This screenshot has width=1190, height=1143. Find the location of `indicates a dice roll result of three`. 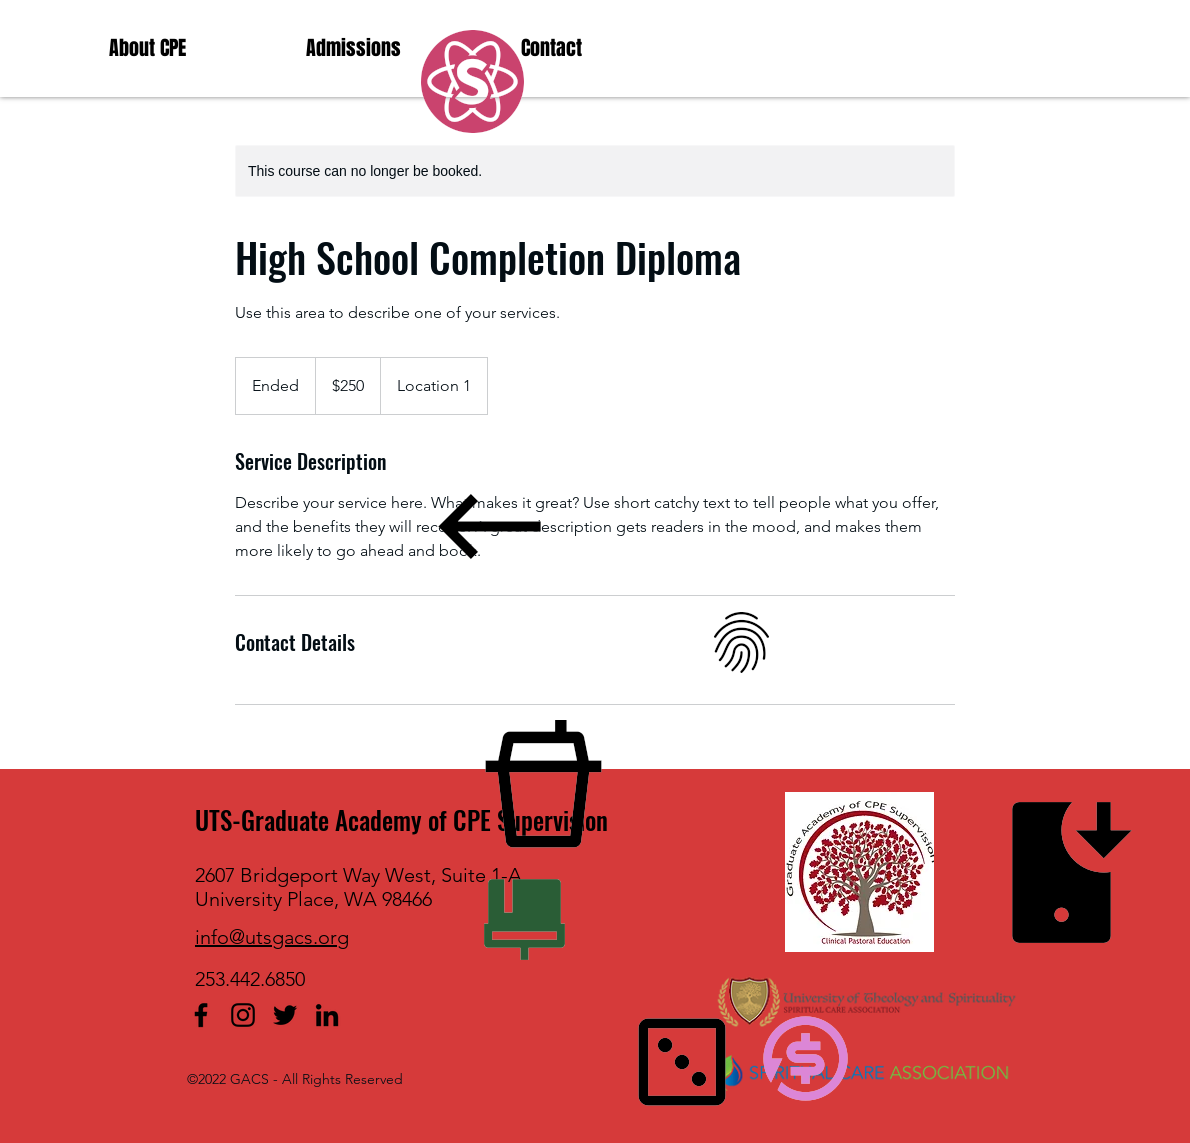

indicates a dice roll result of three is located at coordinates (682, 1062).